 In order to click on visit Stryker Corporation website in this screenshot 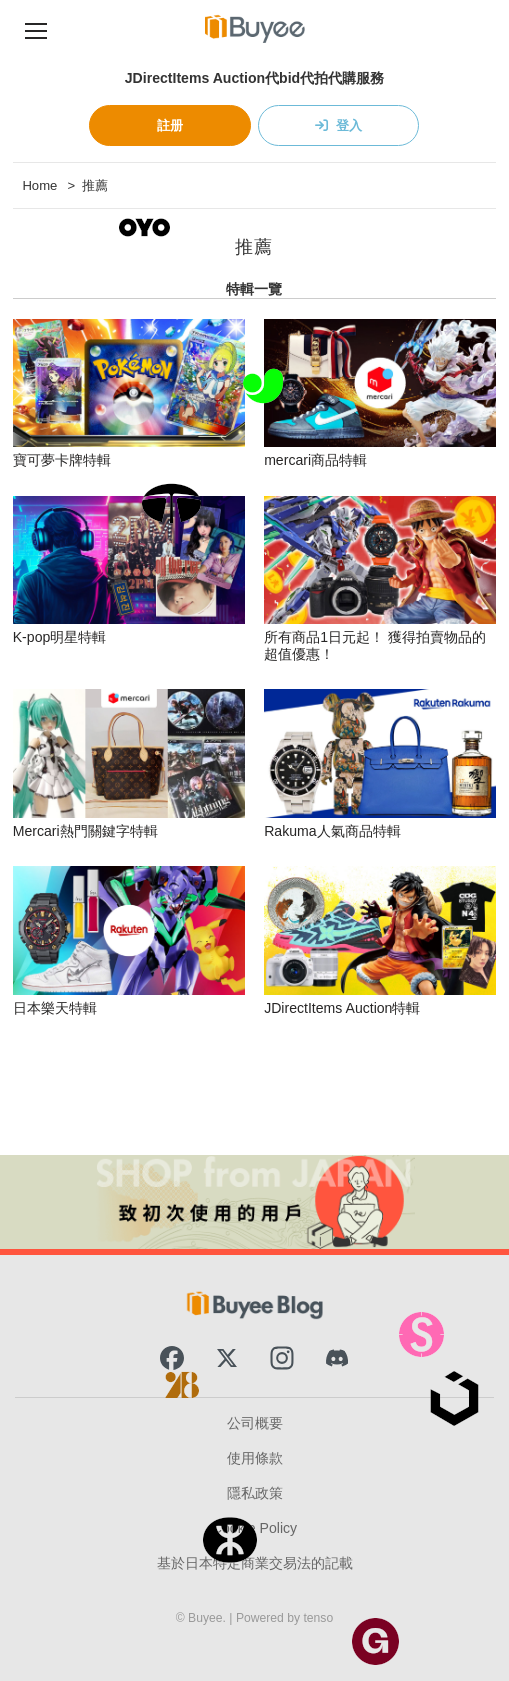, I will do `click(421, 1334)`.